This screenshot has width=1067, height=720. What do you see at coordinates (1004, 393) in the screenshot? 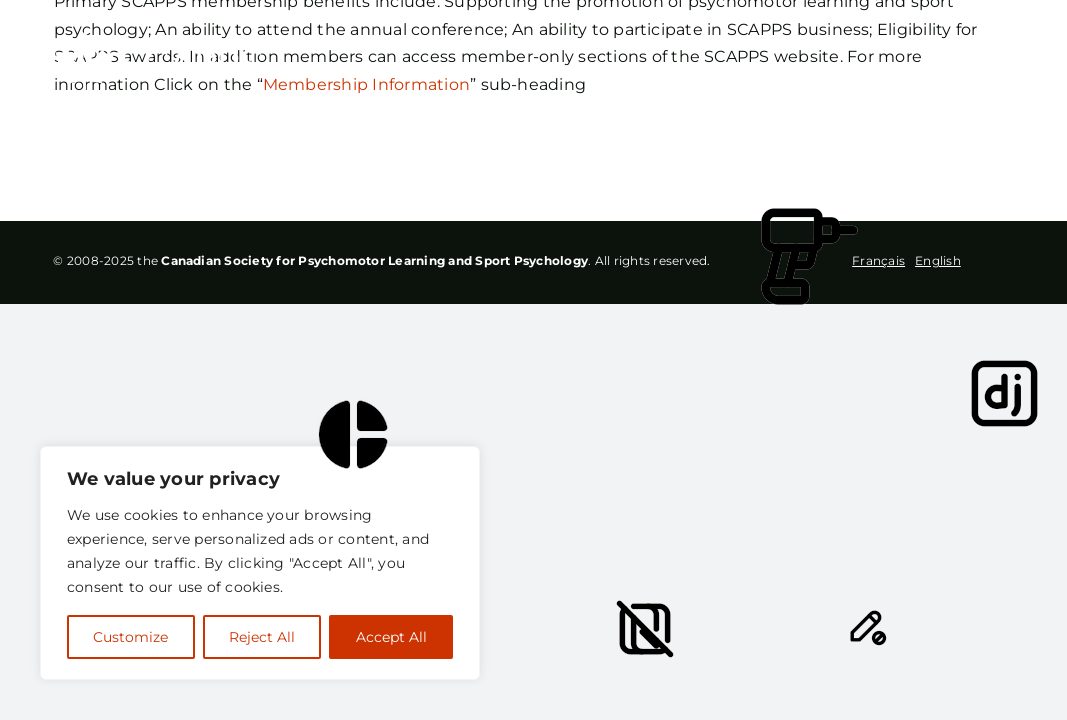
I see `django web framework logo` at bounding box center [1004, 393].